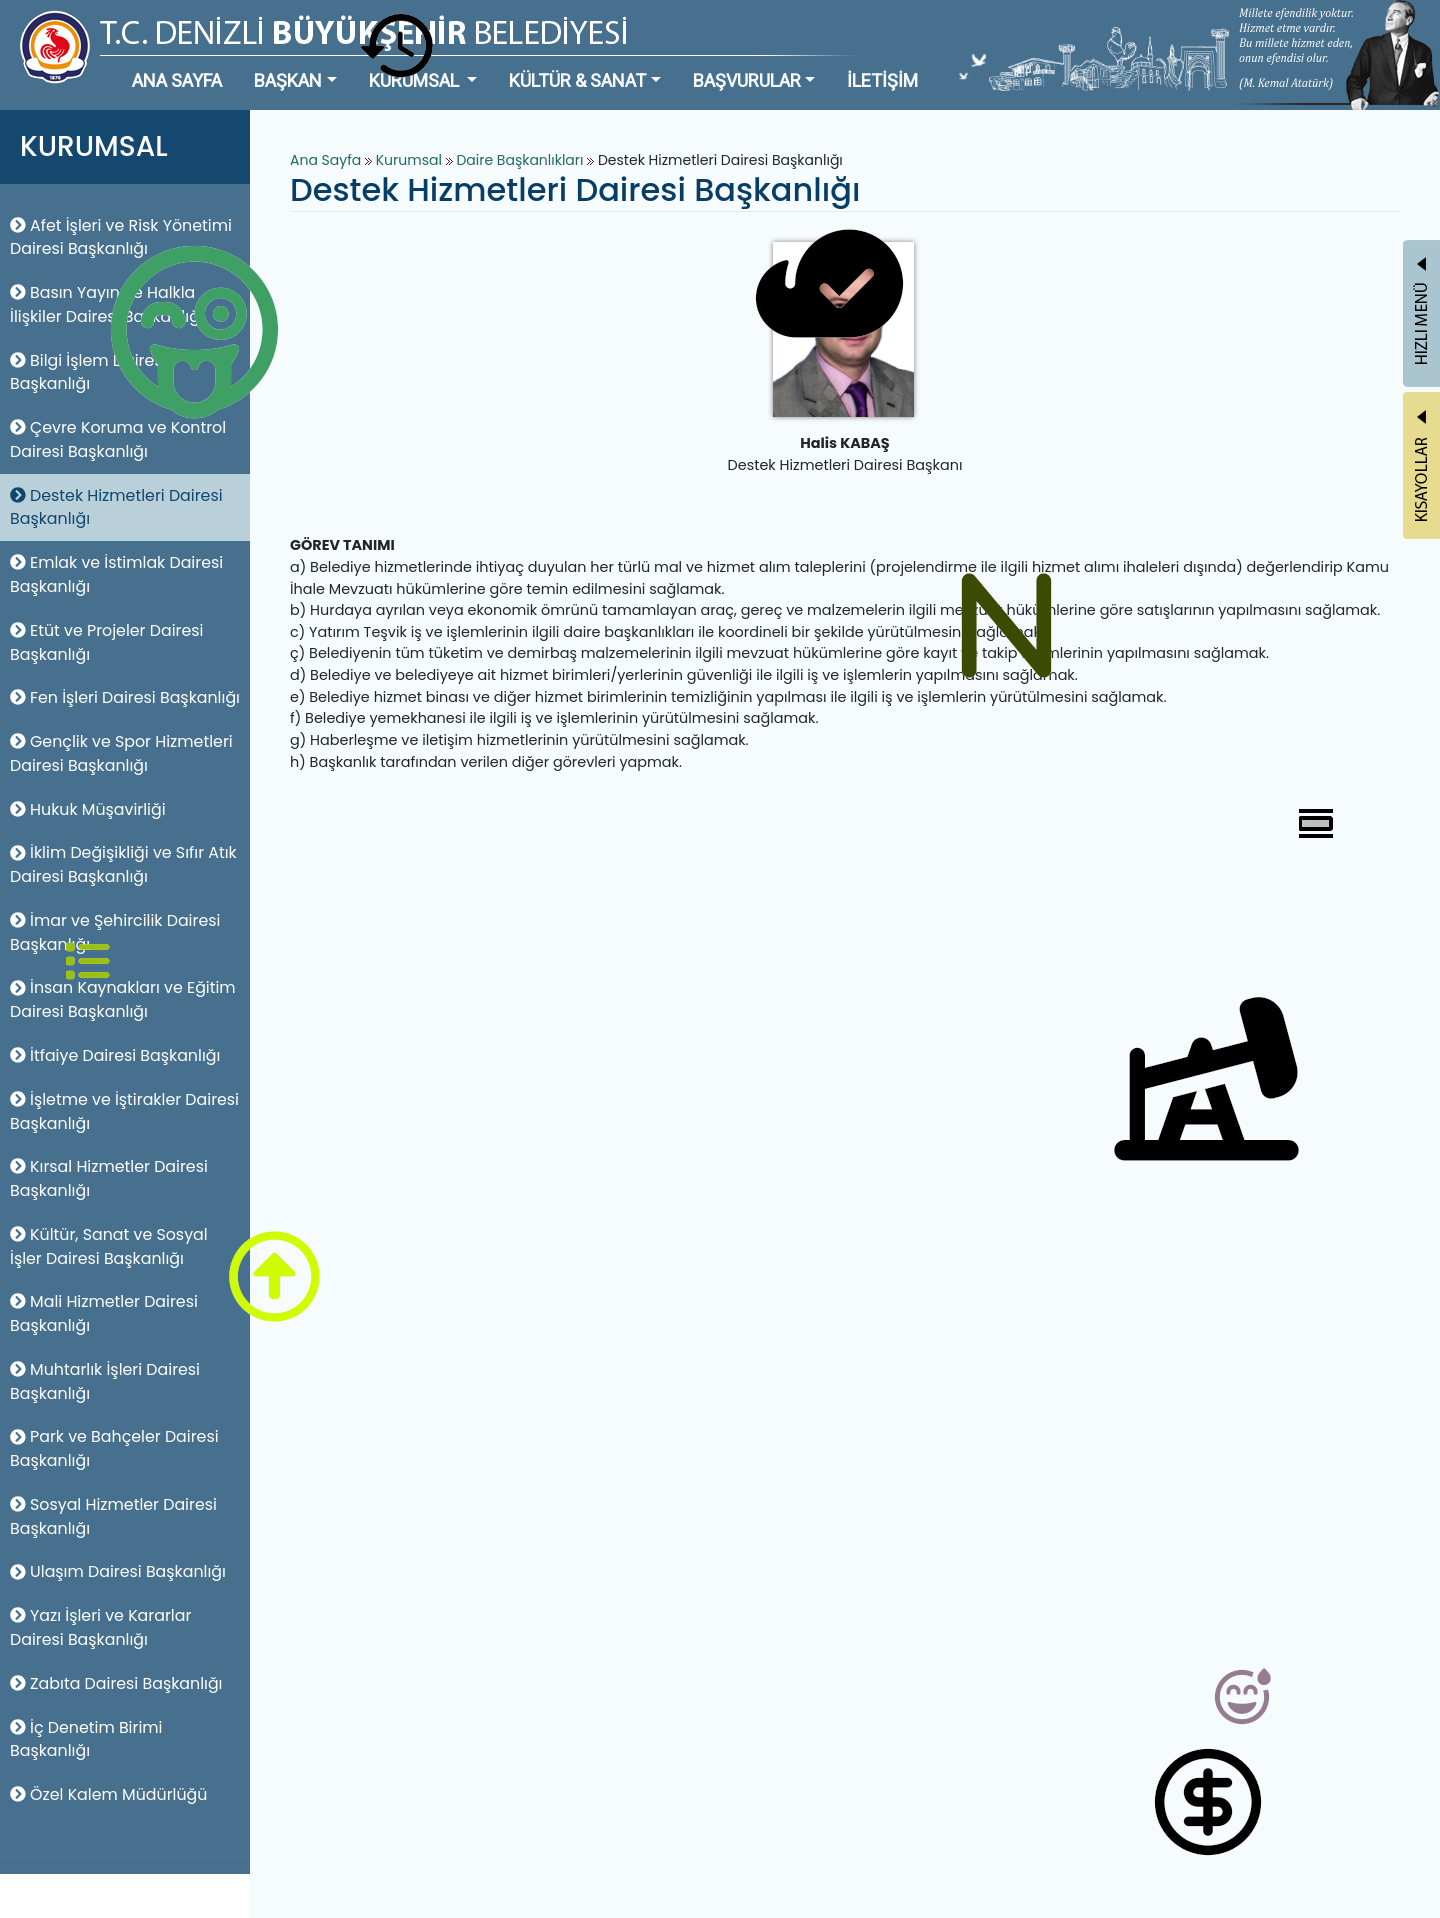 Image resolution: width=1440 pixels, height=1918 pixels. What do you see at coordinates (1208, 1802) in the screenshot?
I see `view account balance or payment options` at bounding box center [1208, 1802].